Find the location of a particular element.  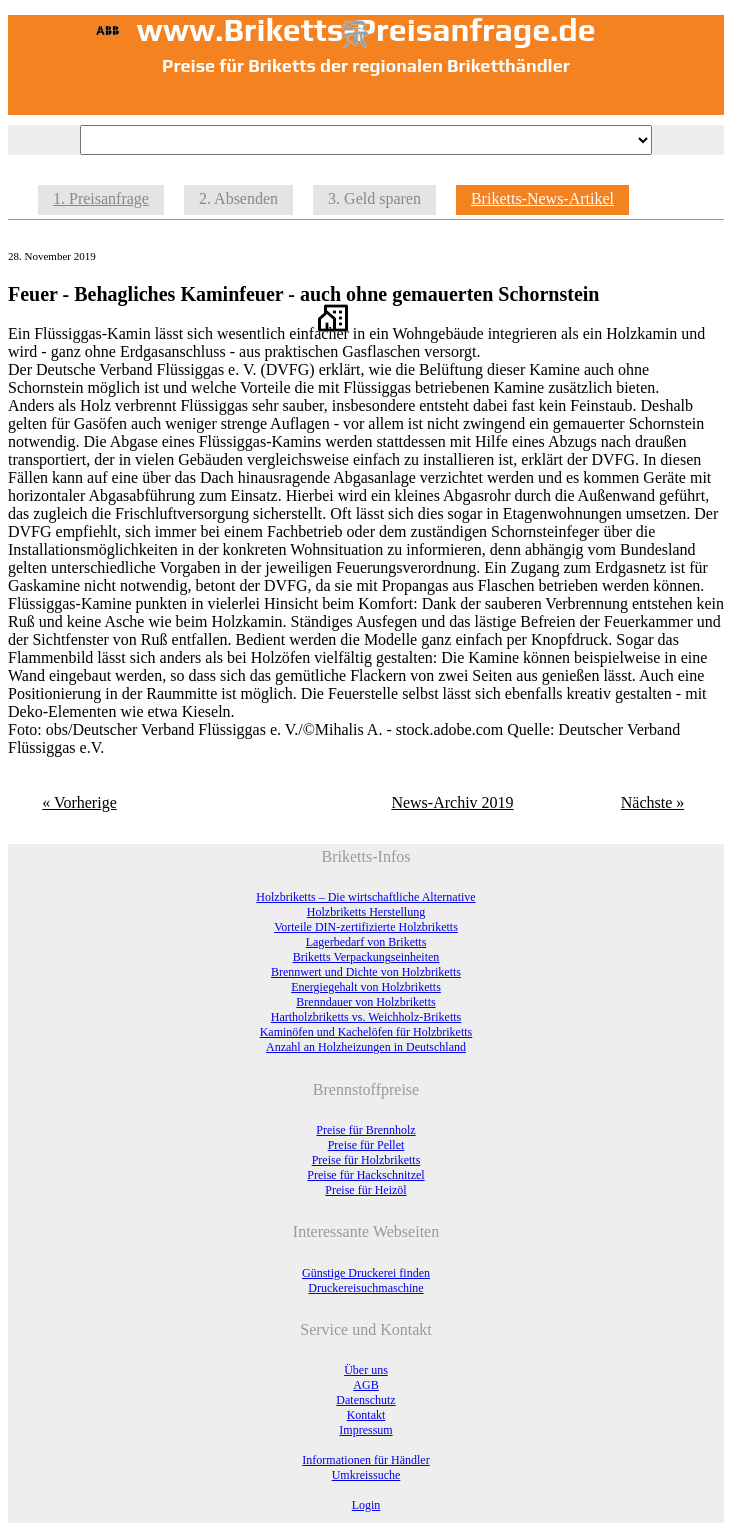

ABB company logo is located at coordinates (107, 30).